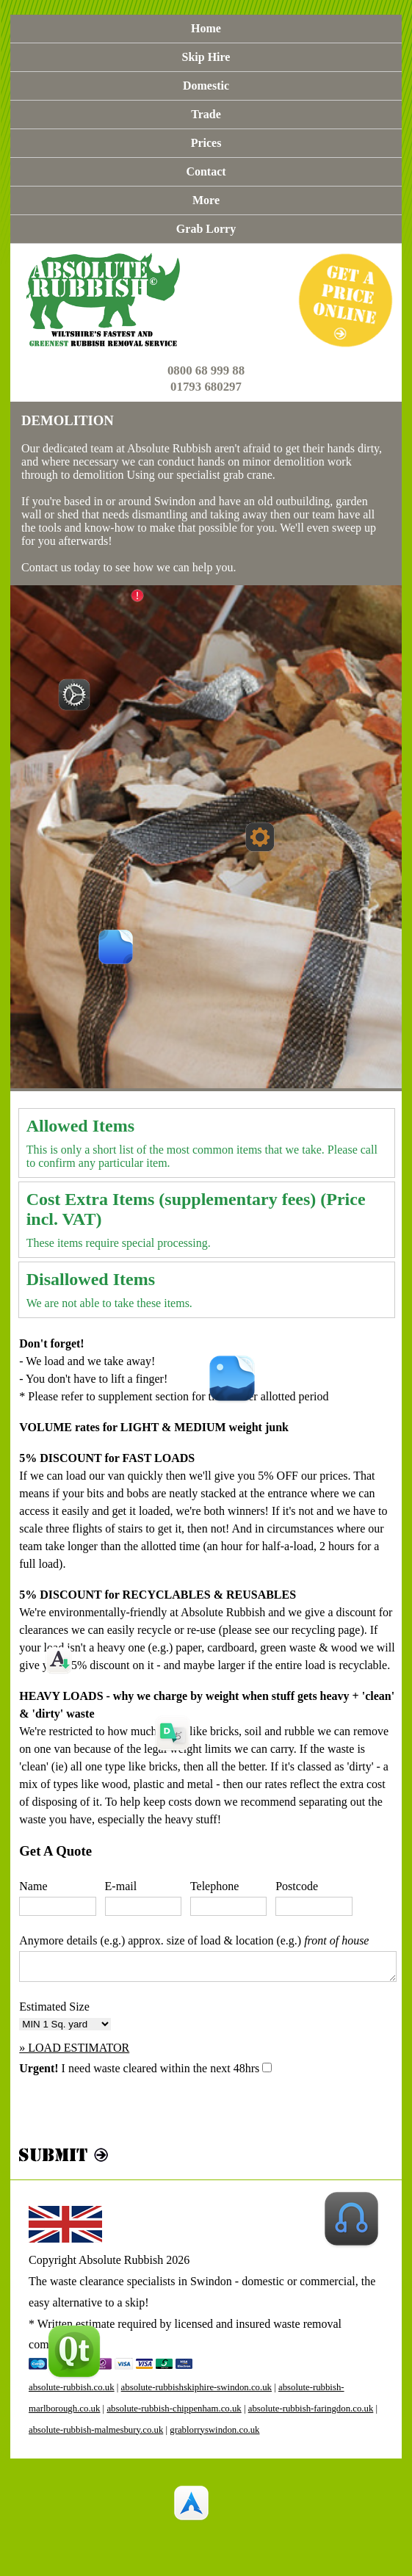 Image resolution: width=412 pixels, height=2576 pixels. I want to click on open auryo soundcloud client, so click(351, 2218).